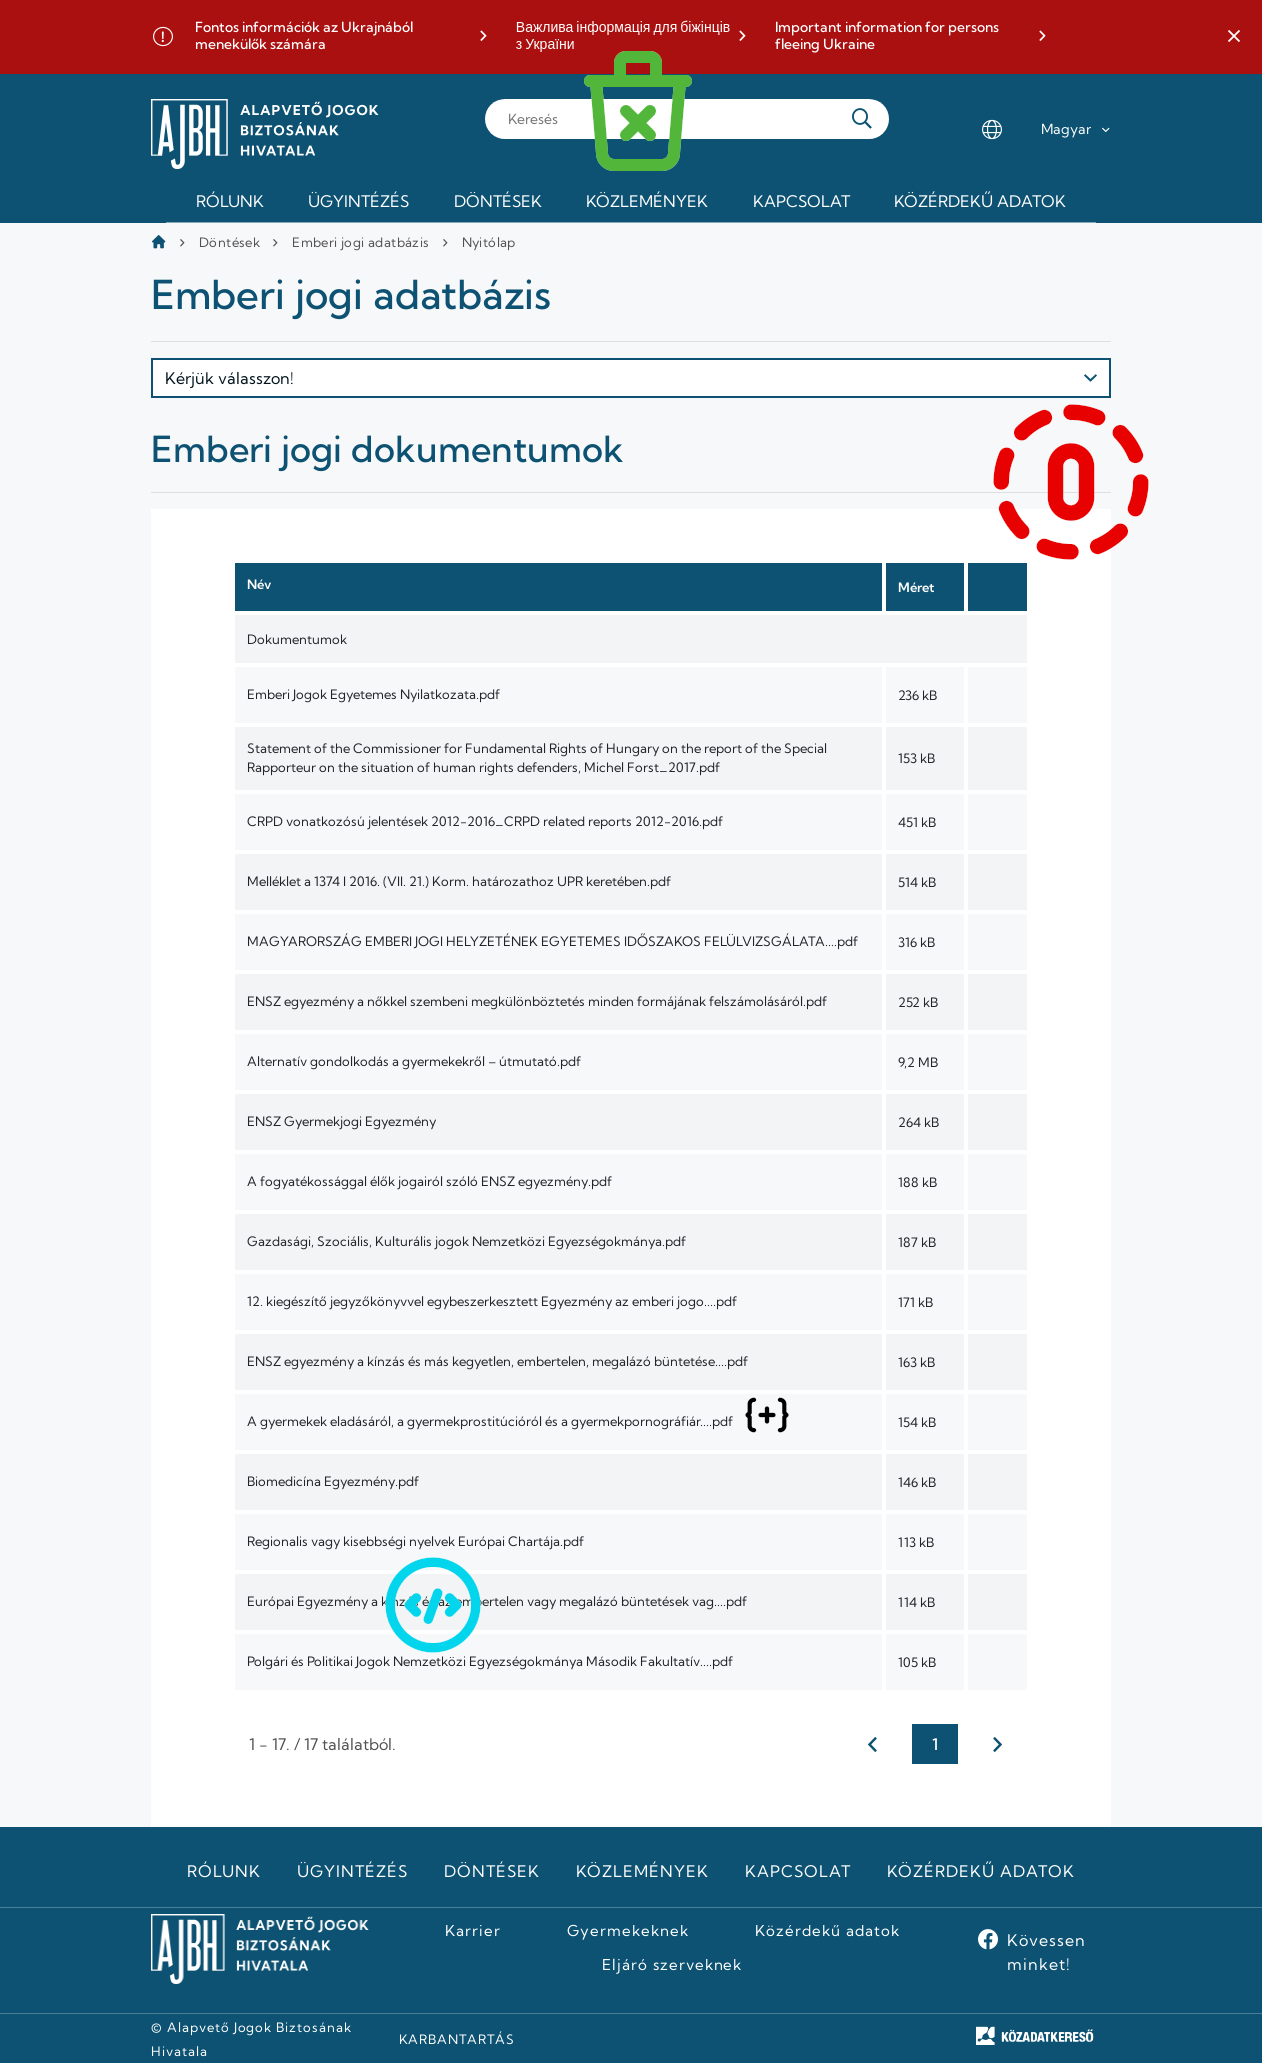 This screenshot has height=2063, width=1262. I want to click on indicates zero items or empty count, so click(1071, 482).